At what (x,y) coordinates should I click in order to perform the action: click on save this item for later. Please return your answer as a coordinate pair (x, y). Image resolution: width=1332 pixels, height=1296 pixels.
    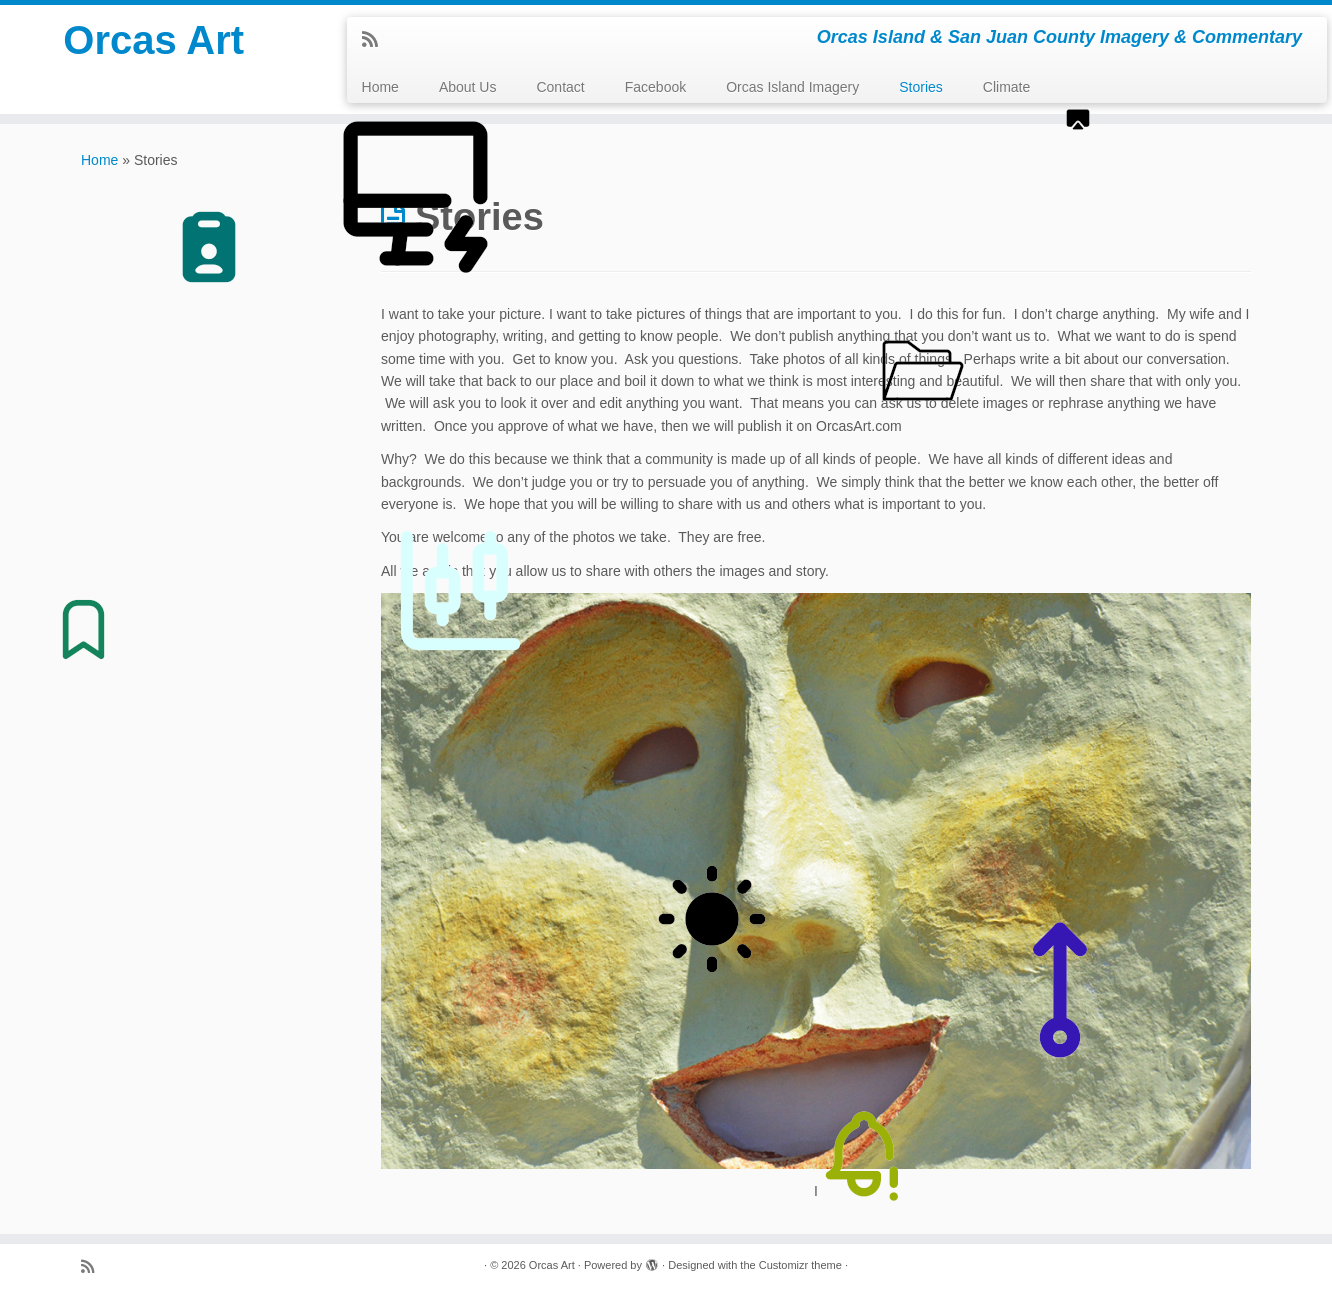
    Looking at the image, I should click on (83, 629).